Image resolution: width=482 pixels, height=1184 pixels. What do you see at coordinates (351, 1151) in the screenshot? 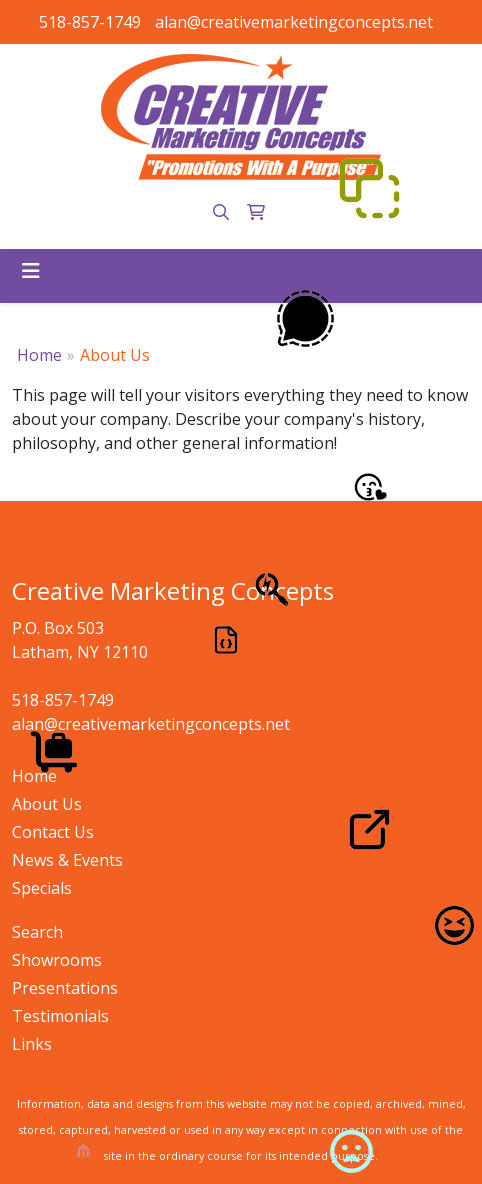
I see `indicates a negative reaction or dissatisfied feedback` at bounding box center [351, 1151].